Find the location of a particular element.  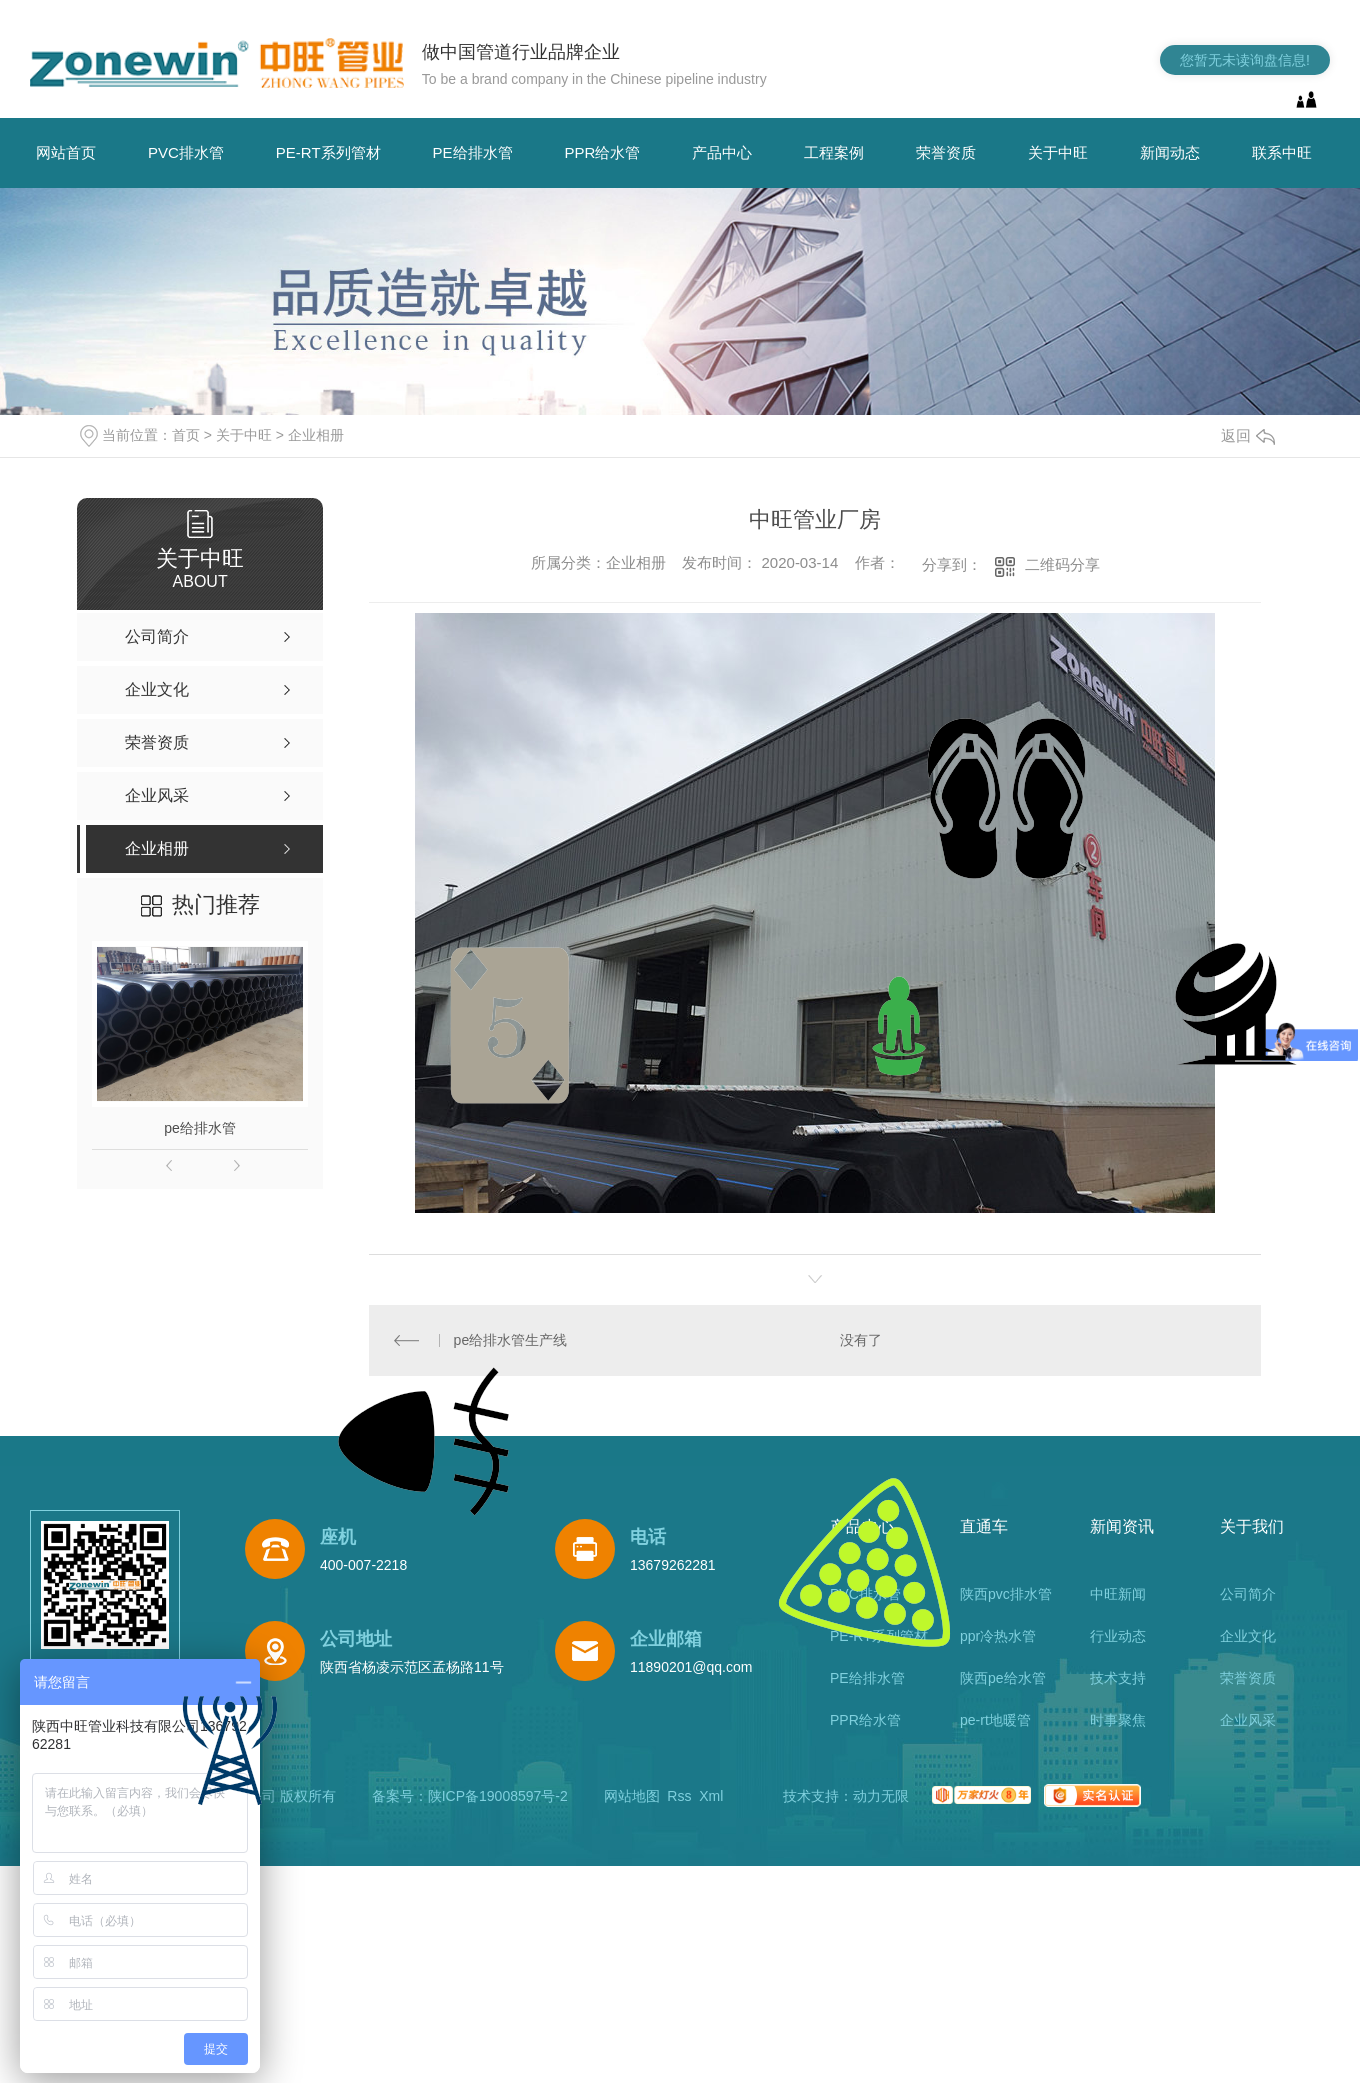

view age-appropriate content settings is located at coordinates (1306, 99).